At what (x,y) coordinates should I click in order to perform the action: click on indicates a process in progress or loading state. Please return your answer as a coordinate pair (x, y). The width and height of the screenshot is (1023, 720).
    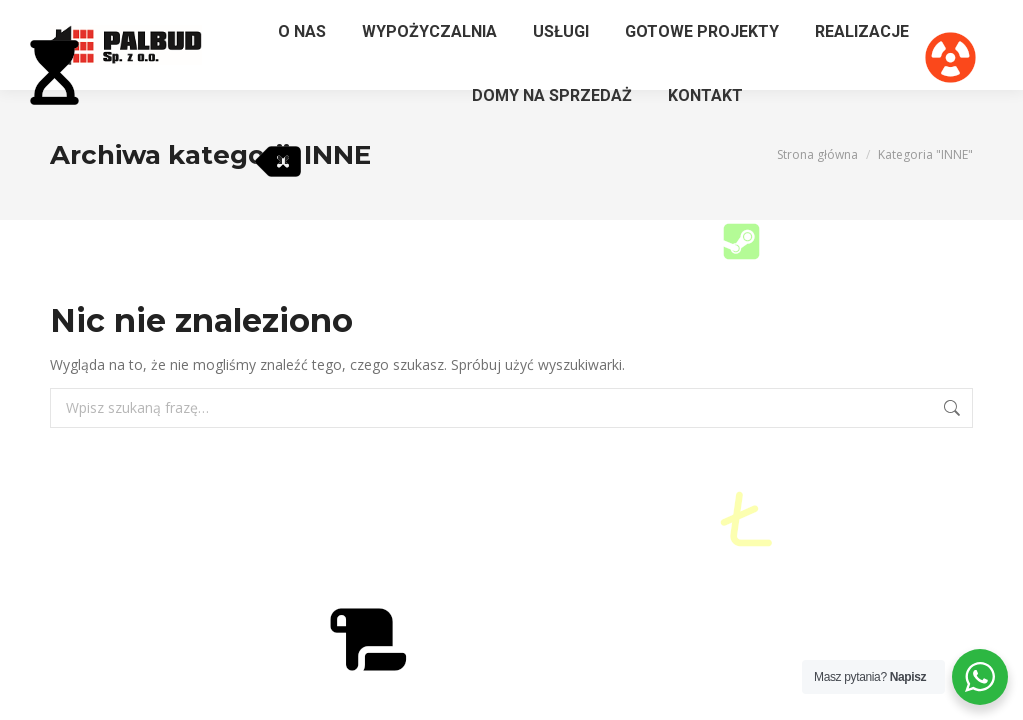
    Looking at the image, I should click on (54, 72).